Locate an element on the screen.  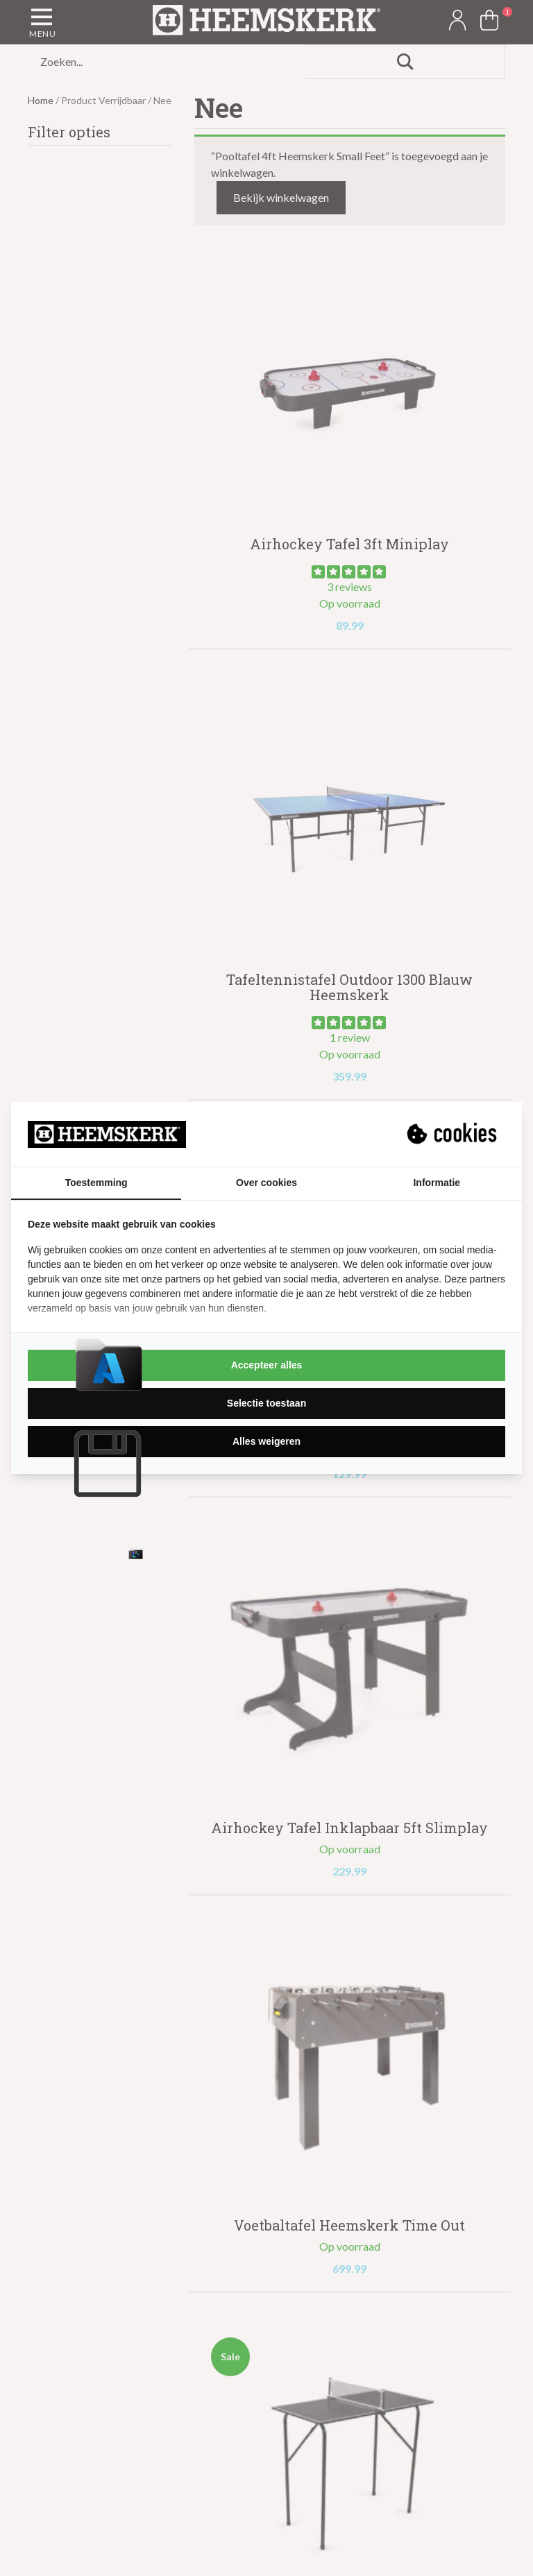
open azure or microsoft cloud-related files is located at coordinates (108, 1366).